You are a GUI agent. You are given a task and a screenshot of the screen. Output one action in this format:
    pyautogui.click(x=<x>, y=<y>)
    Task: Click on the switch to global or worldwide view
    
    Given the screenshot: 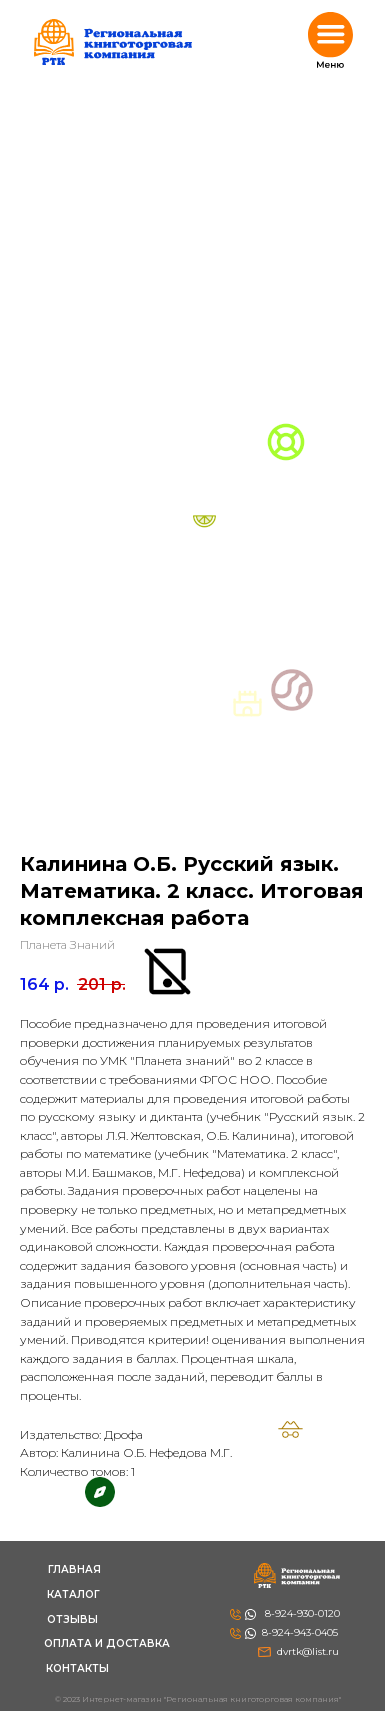 What is the action you would take?
    pyautogui.click(x=292, y=690)
    